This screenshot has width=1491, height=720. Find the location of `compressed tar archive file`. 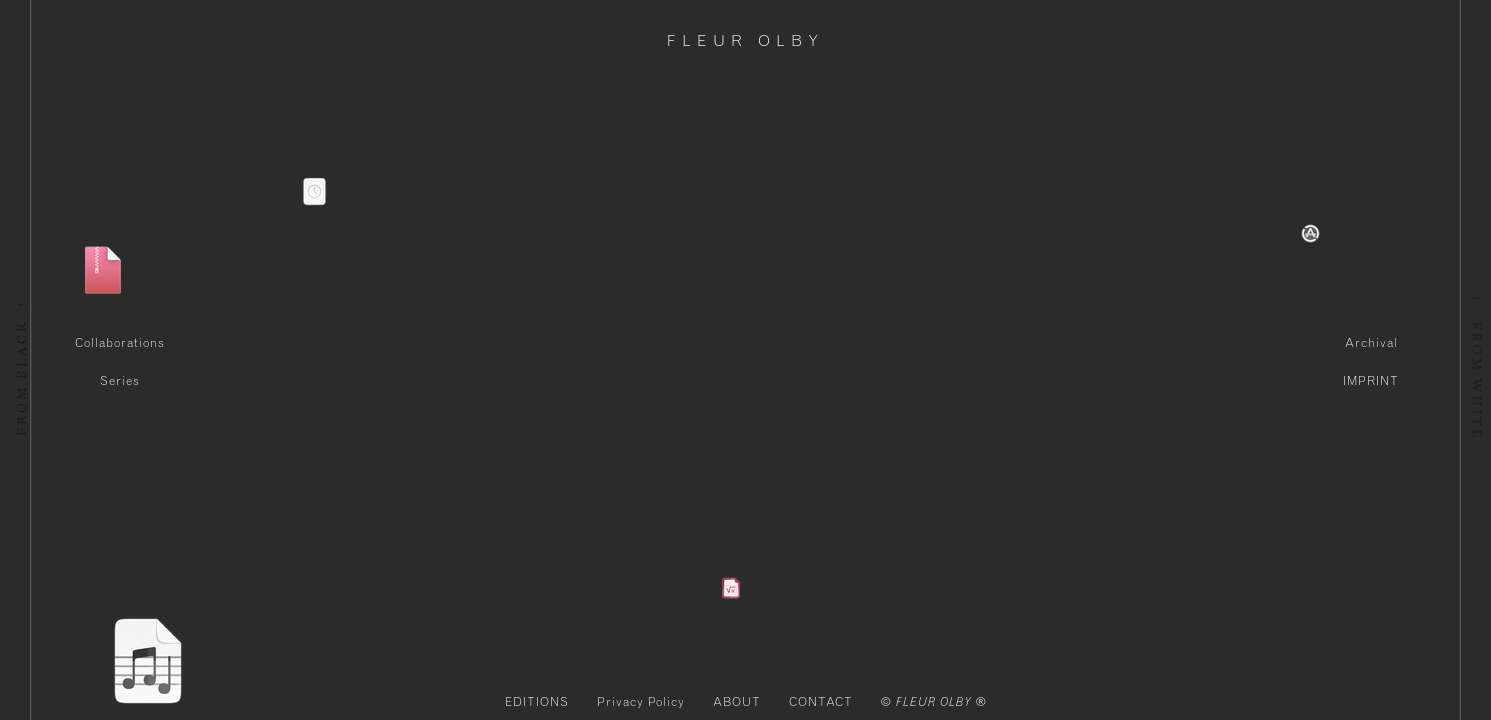

compressed tar archive file is located at coordinates (103, 271).